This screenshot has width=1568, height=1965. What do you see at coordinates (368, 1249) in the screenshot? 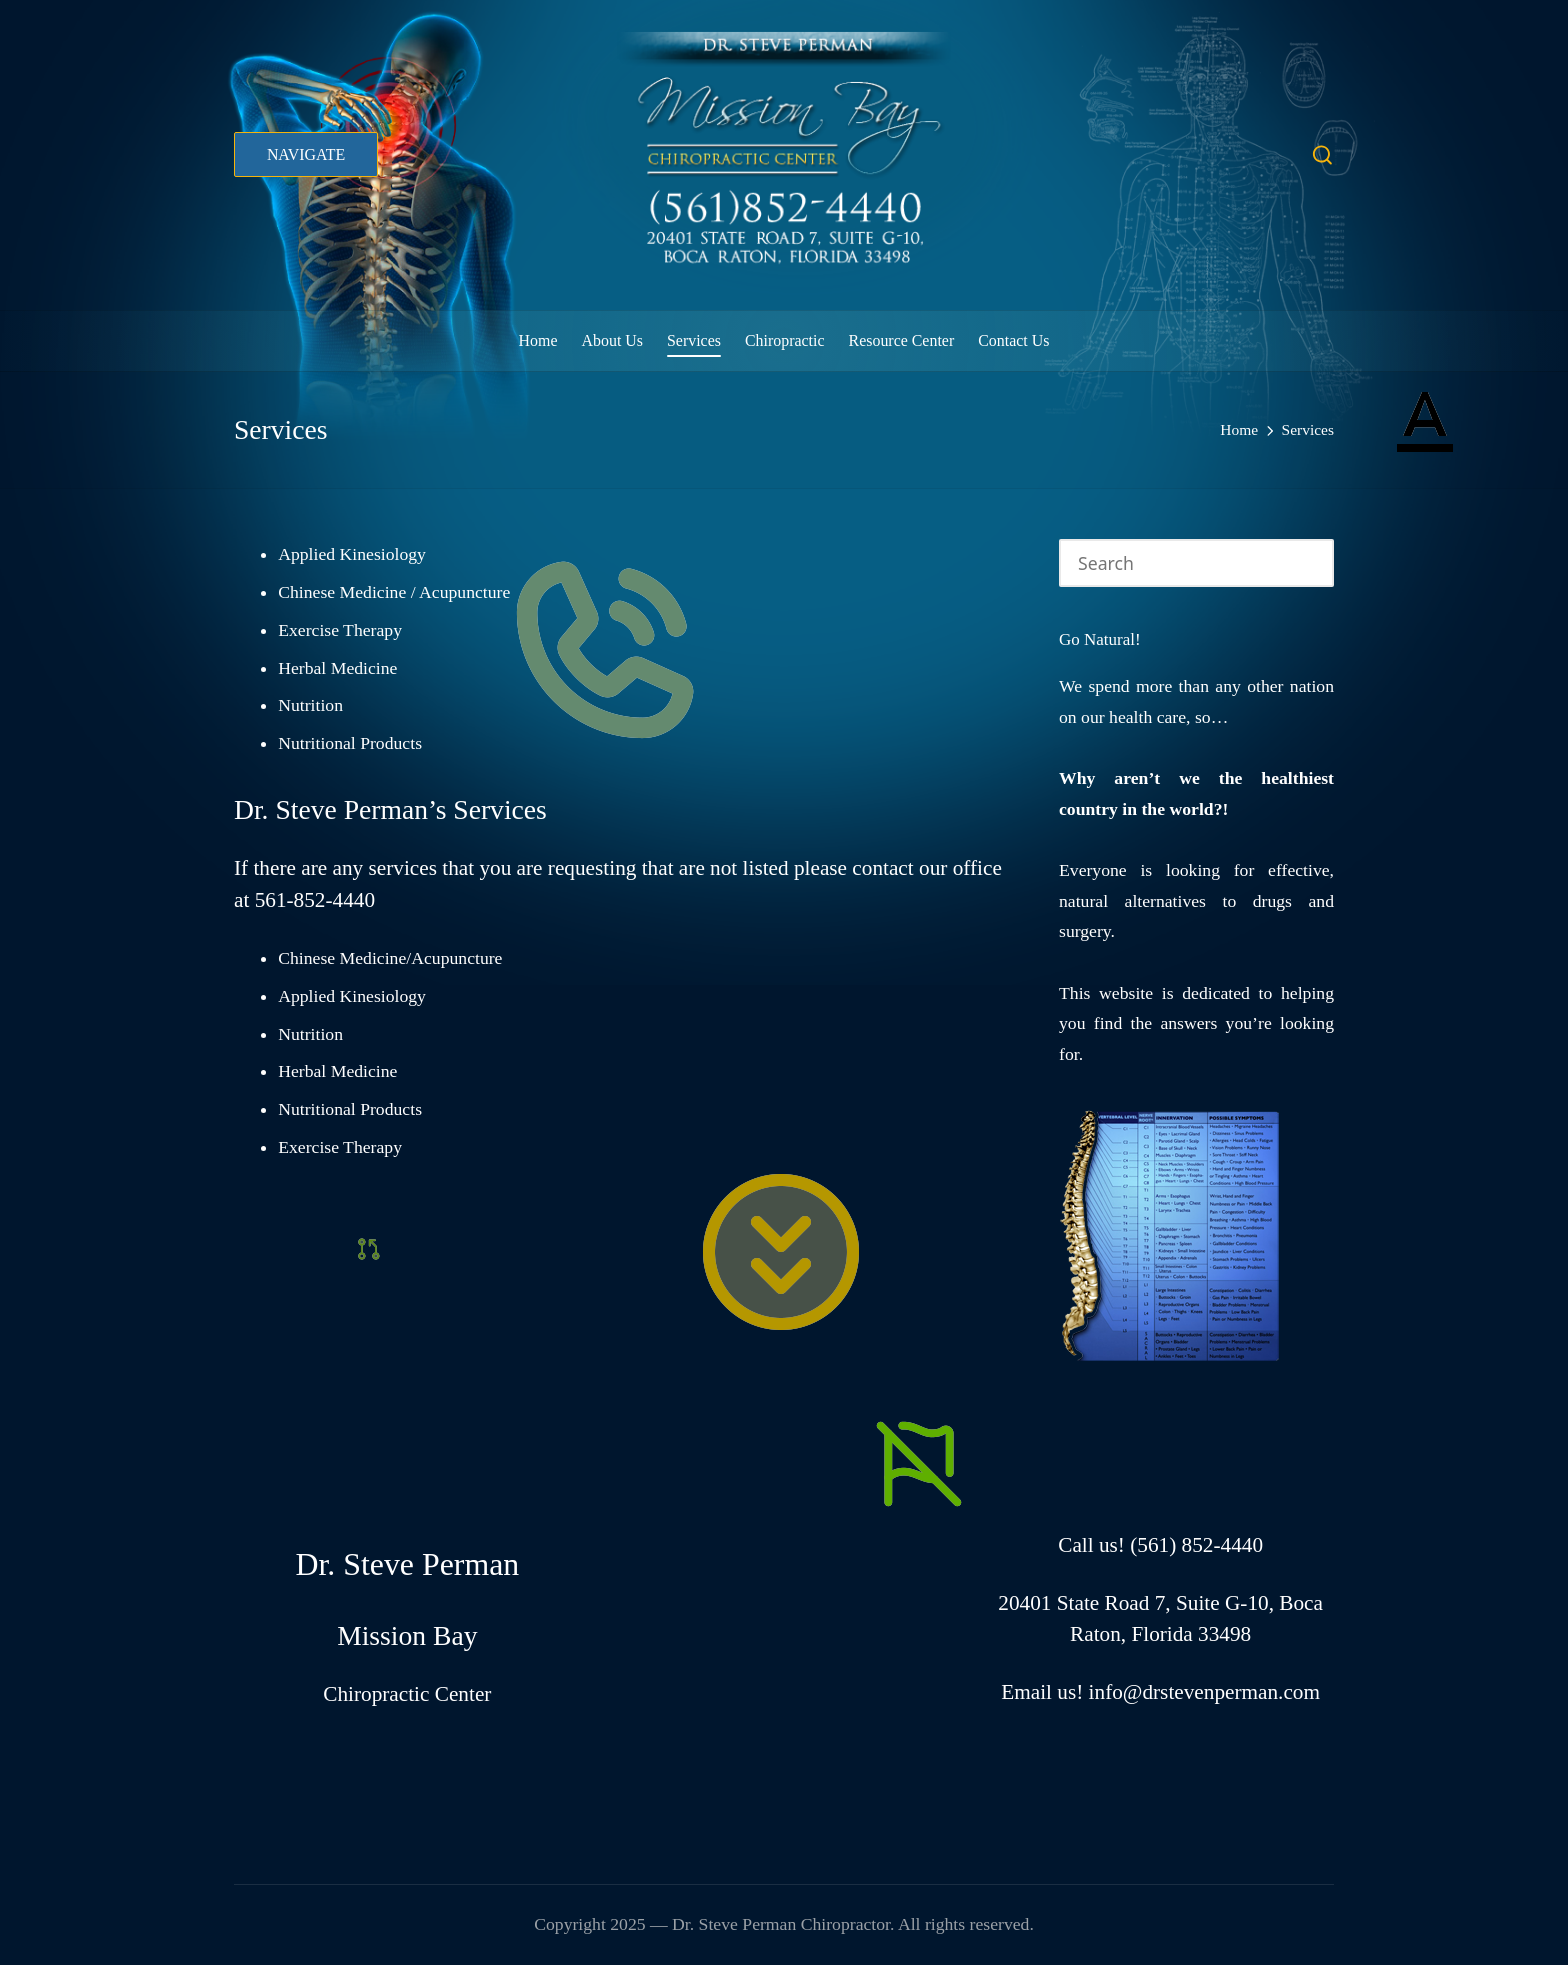
I see `create a new pull request` at bounding box center [368, 1249].